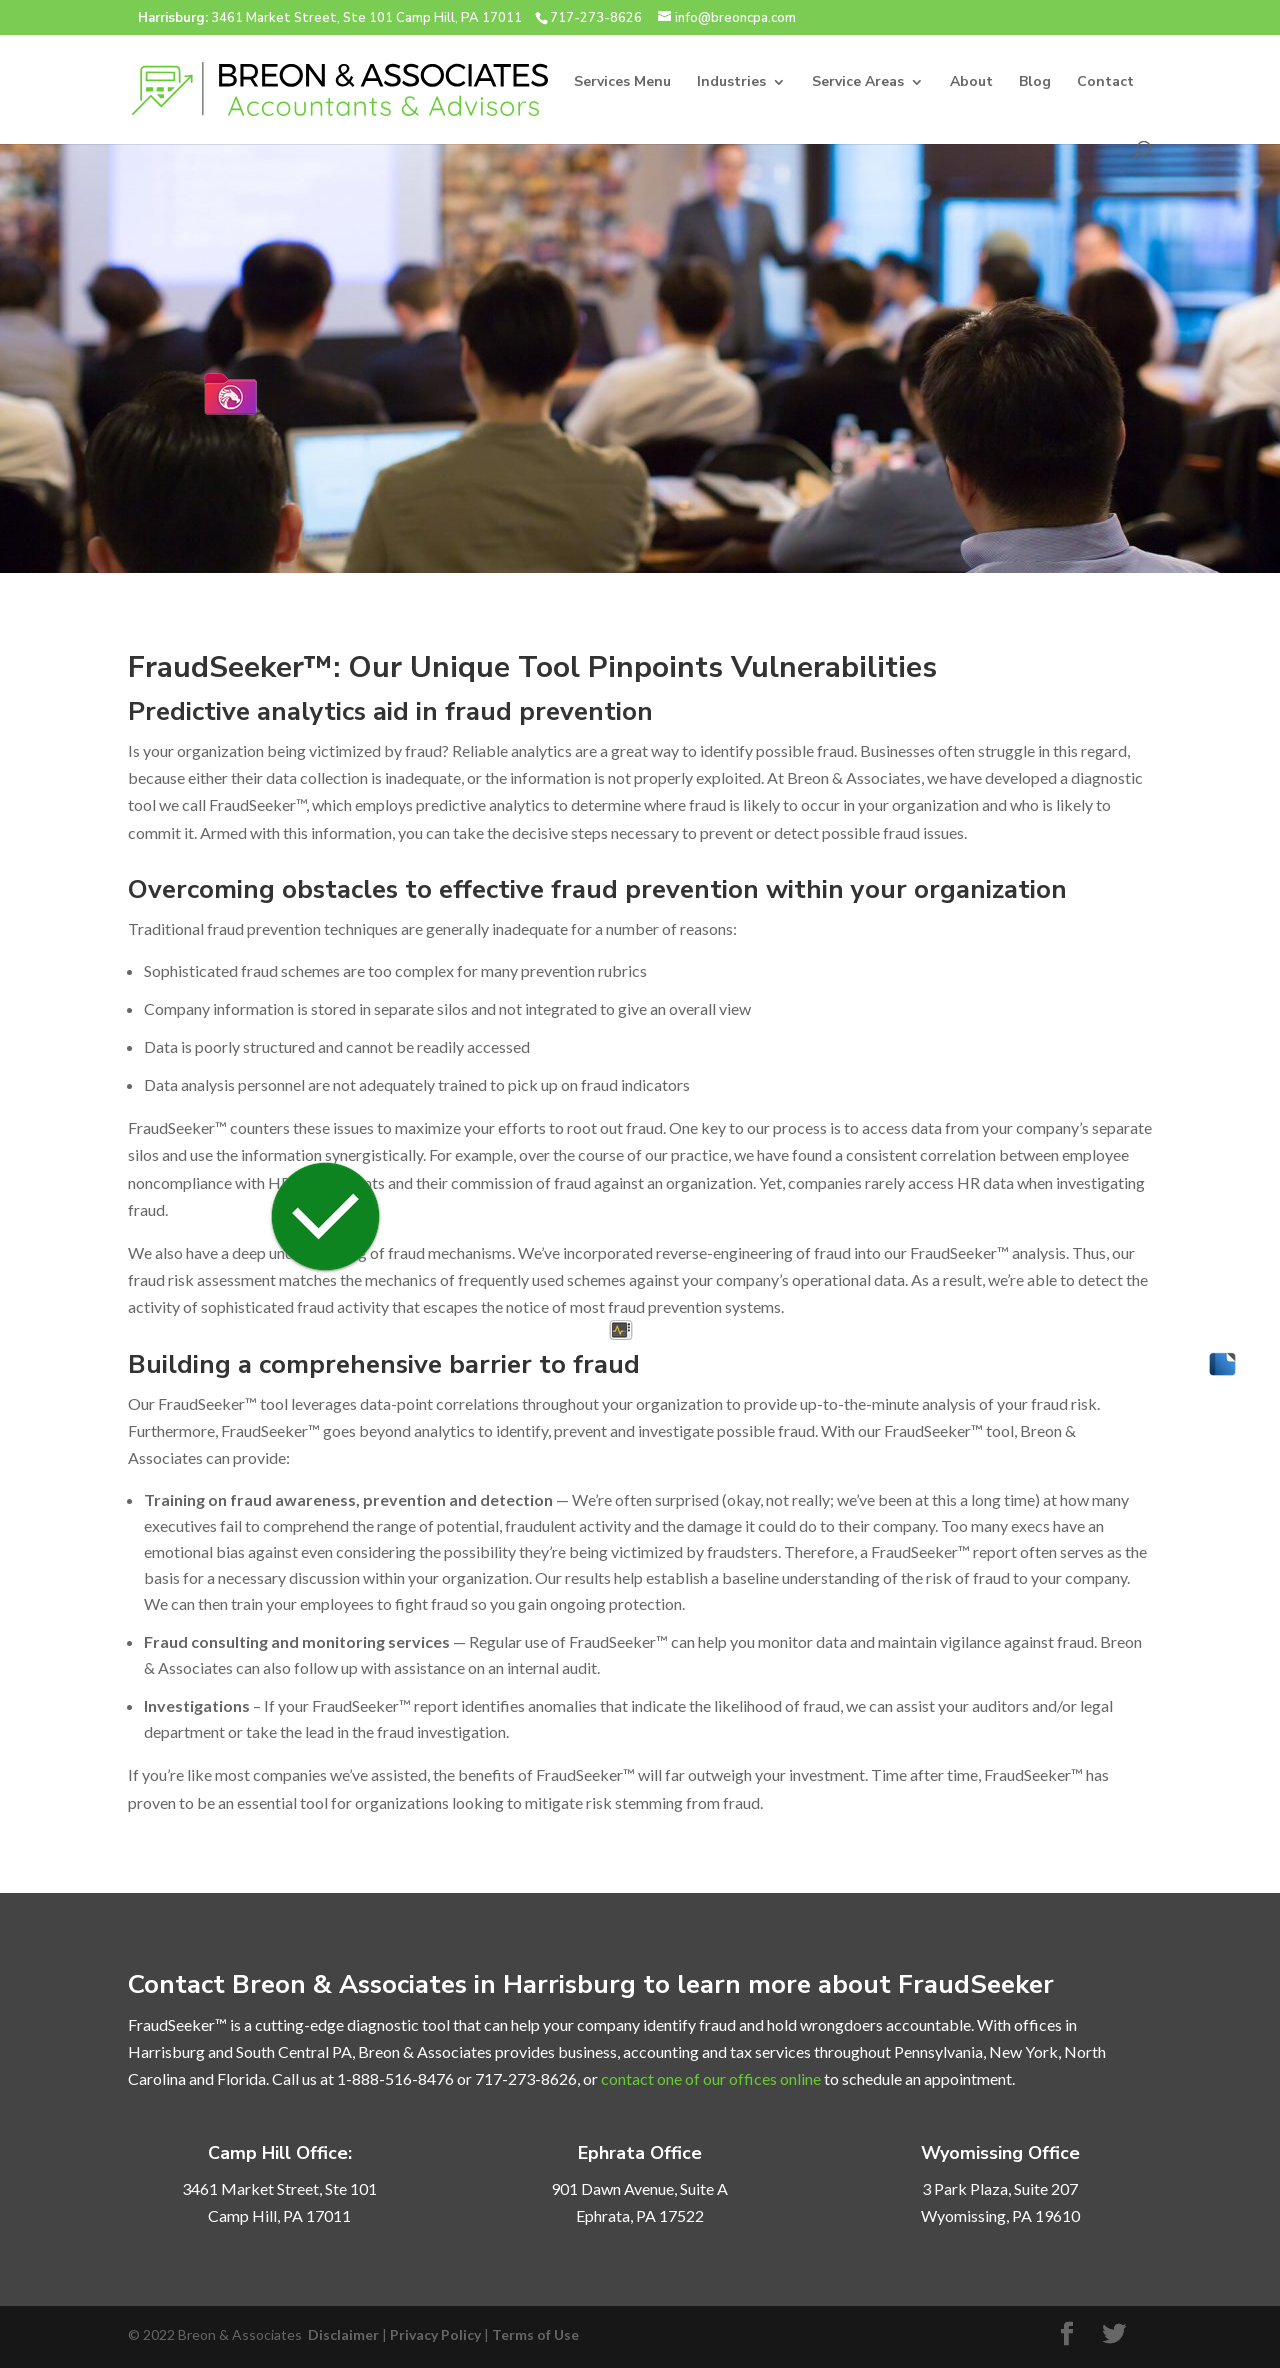 This screenshot has width=1280, height=2368. Describe the element at coordinates (230, 395) in the screenshot. I see `open garuda linux system folder` at that location.